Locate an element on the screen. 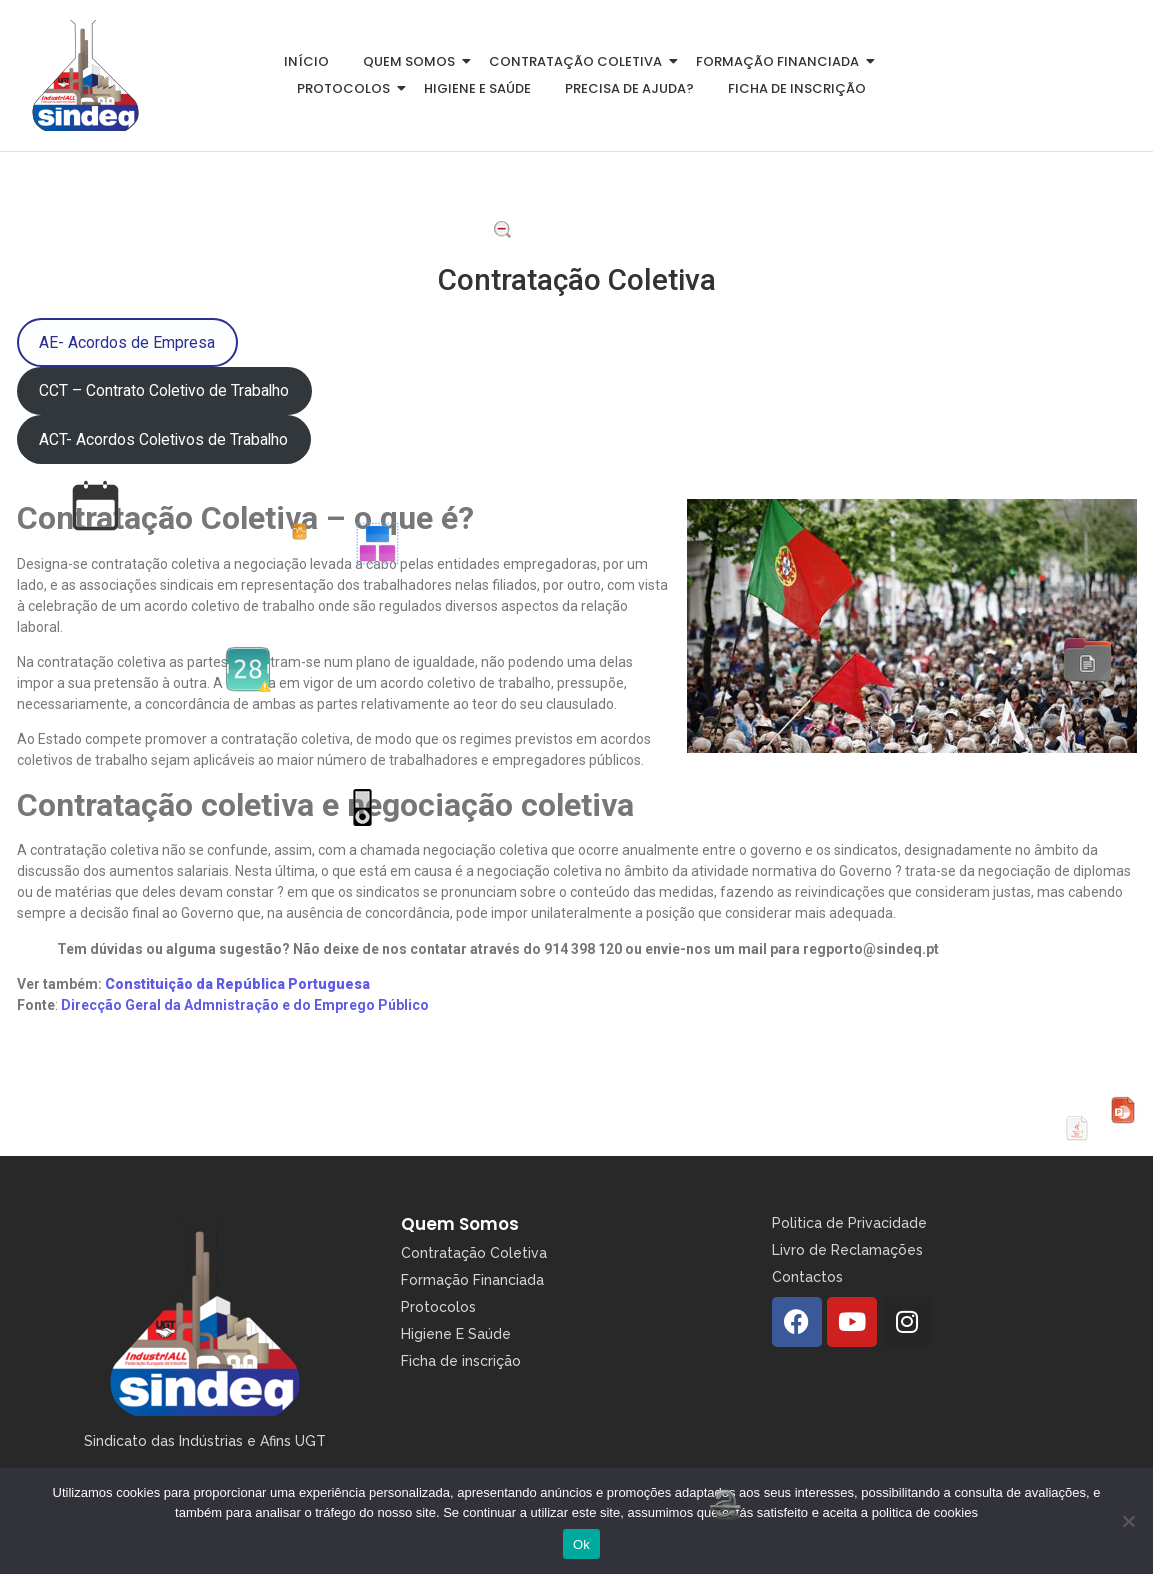  indicates an upcoming appointment or event is located at coordinates (248, 669).